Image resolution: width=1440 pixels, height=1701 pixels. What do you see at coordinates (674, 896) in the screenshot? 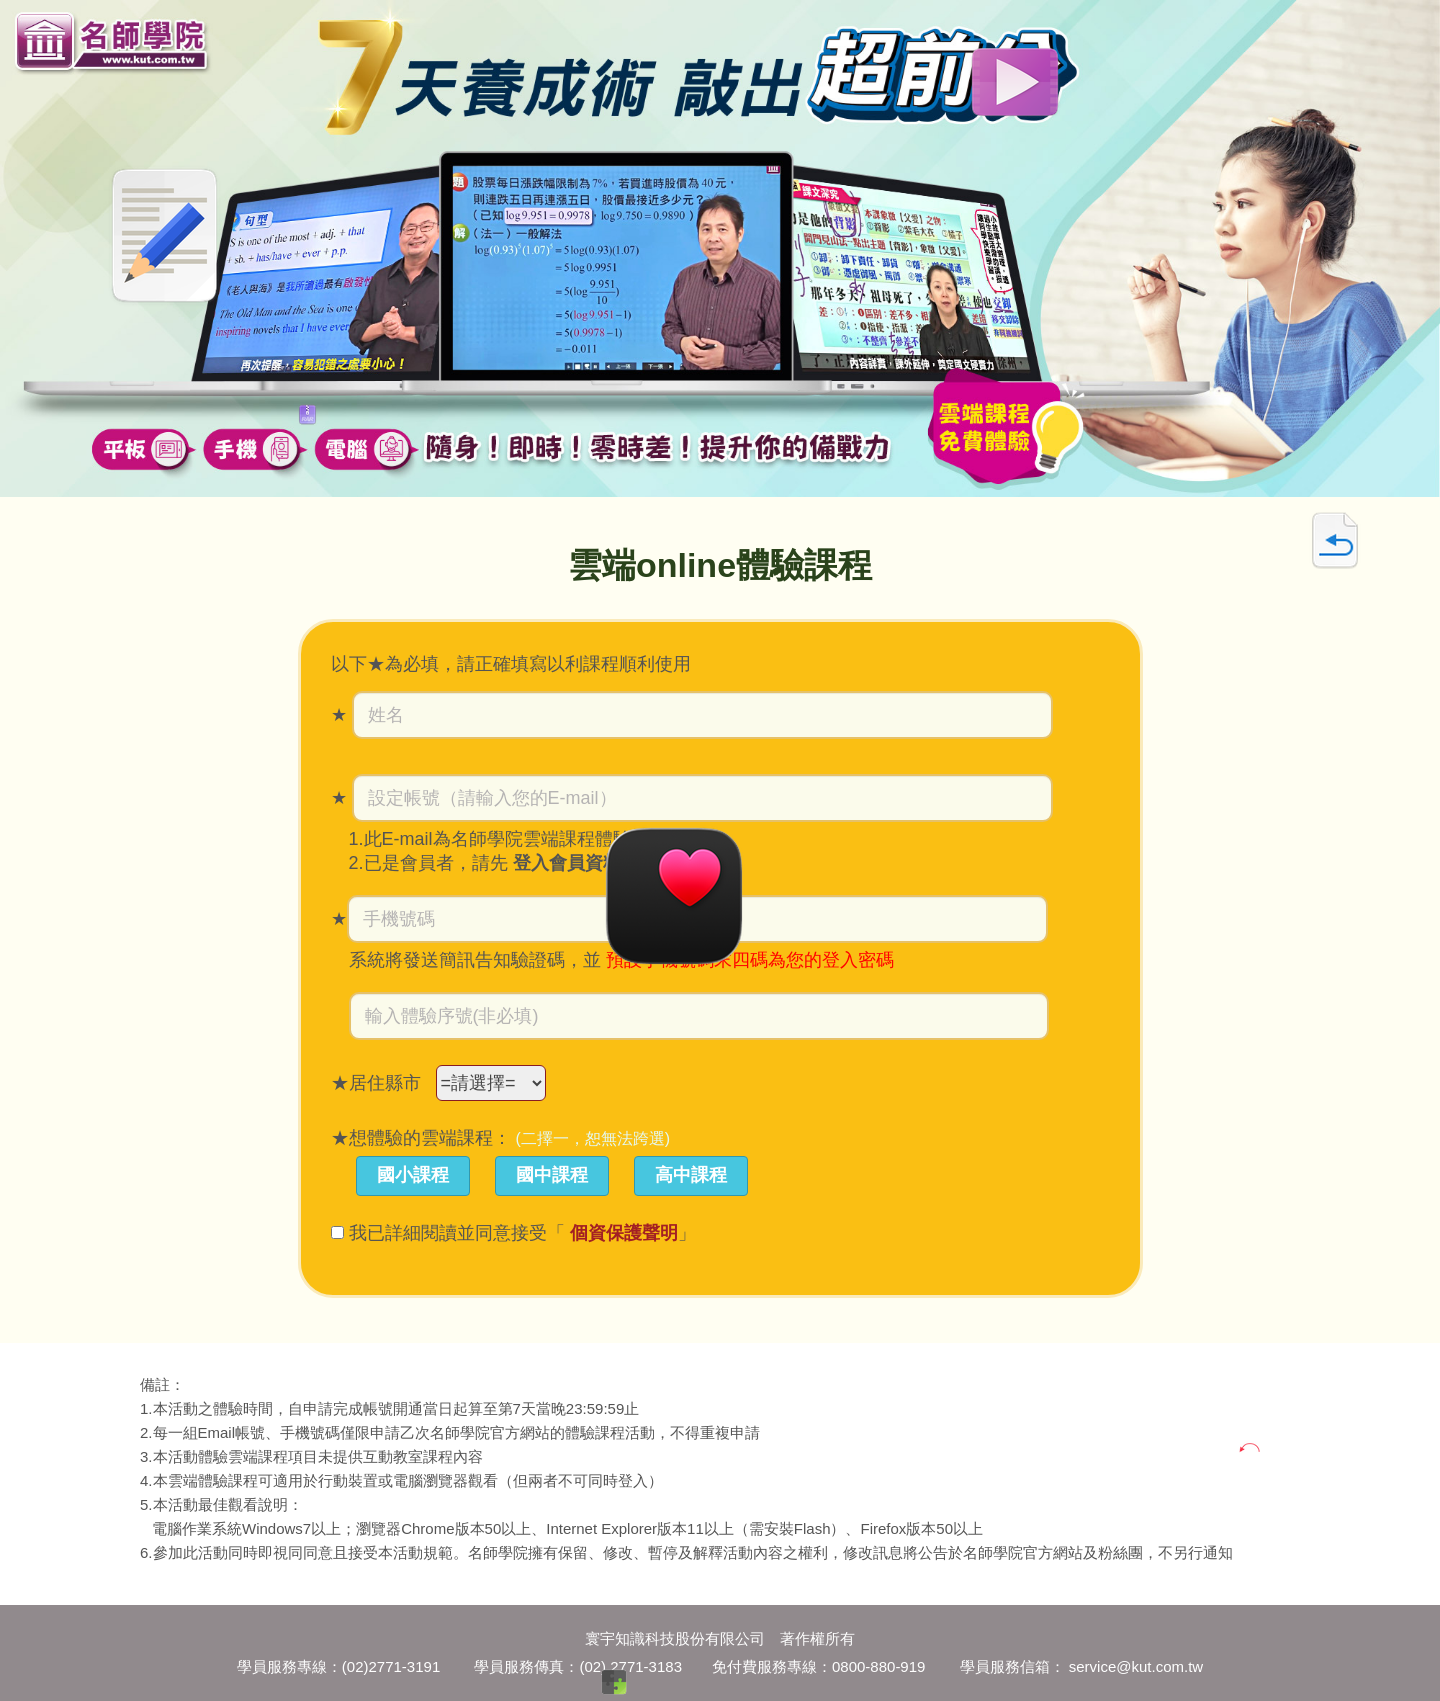
I see `open the health app` at bounding box center [674, 896].